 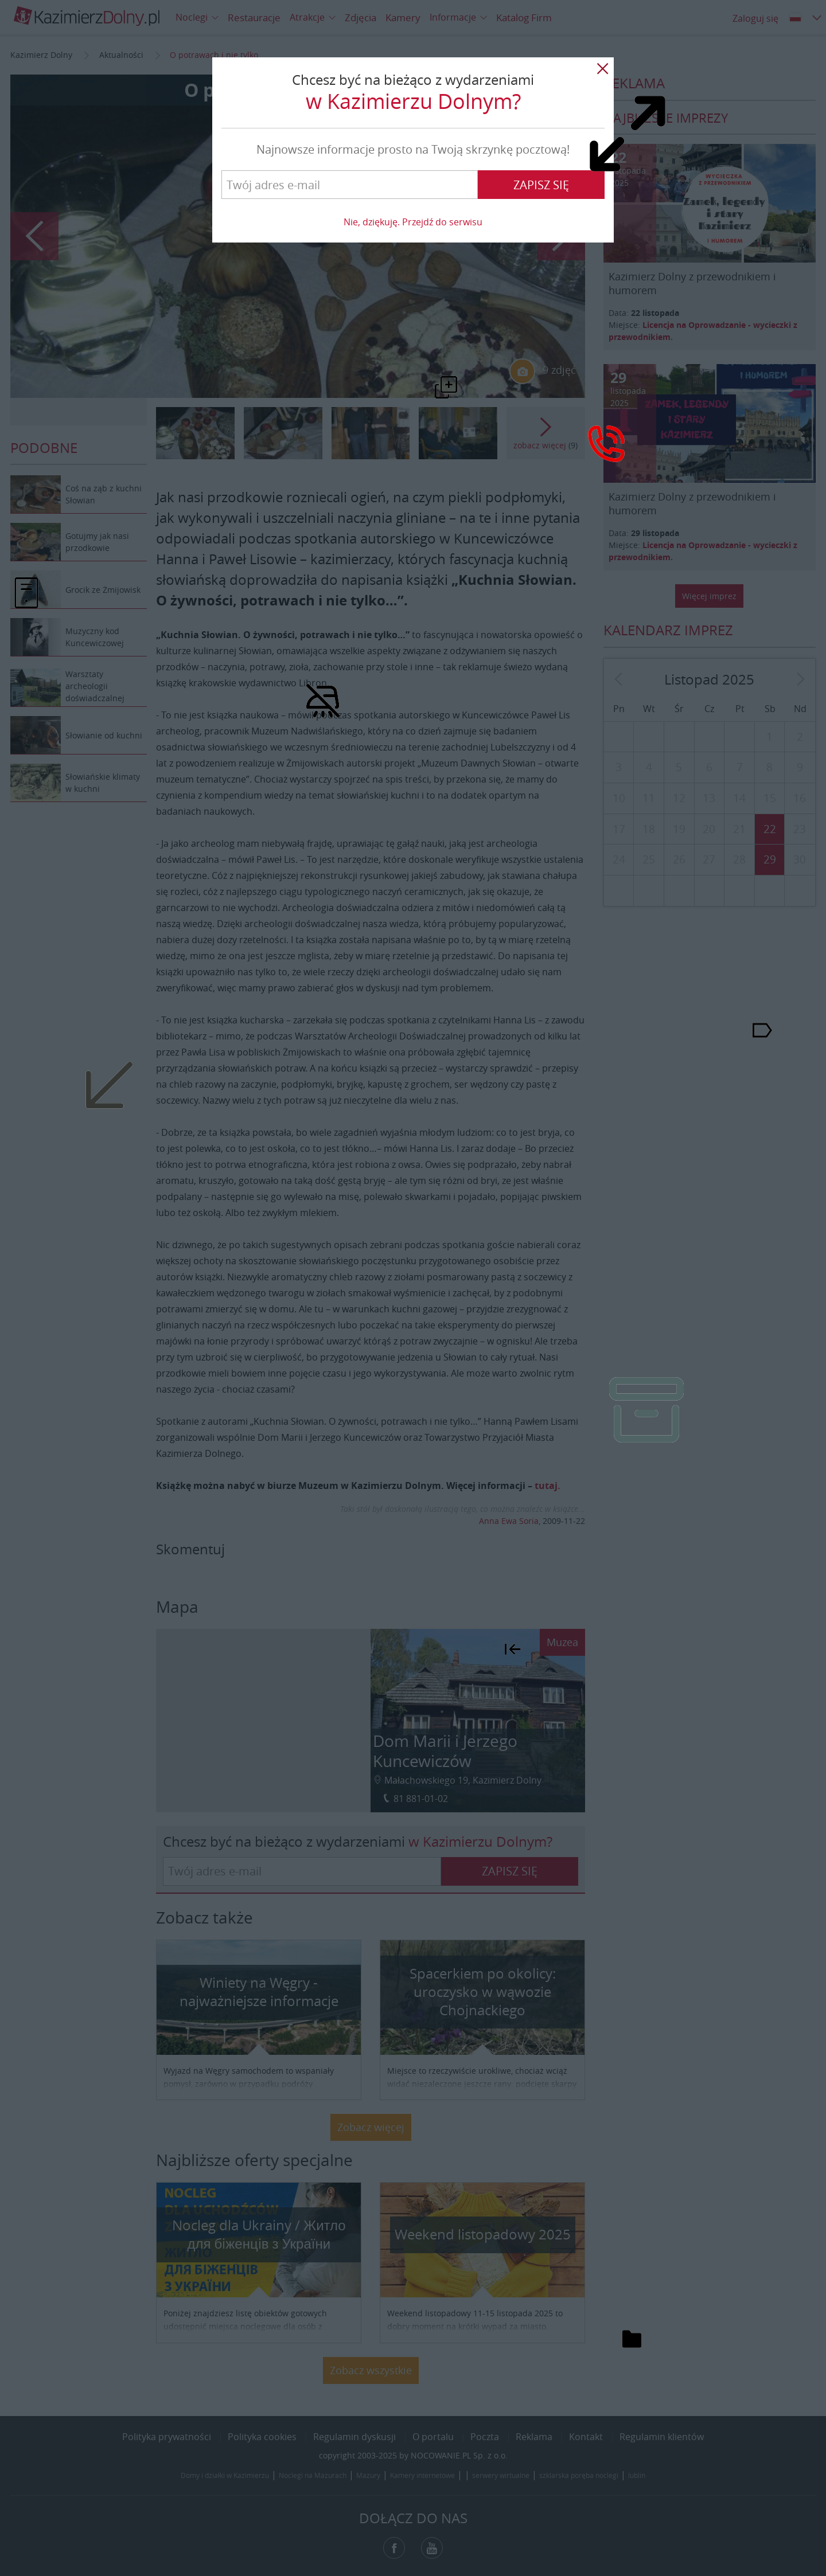 What do you see at coordinates (632, 2339) in the screenshot?
I see `open folder or directory` at bounding box center [632, 2339].